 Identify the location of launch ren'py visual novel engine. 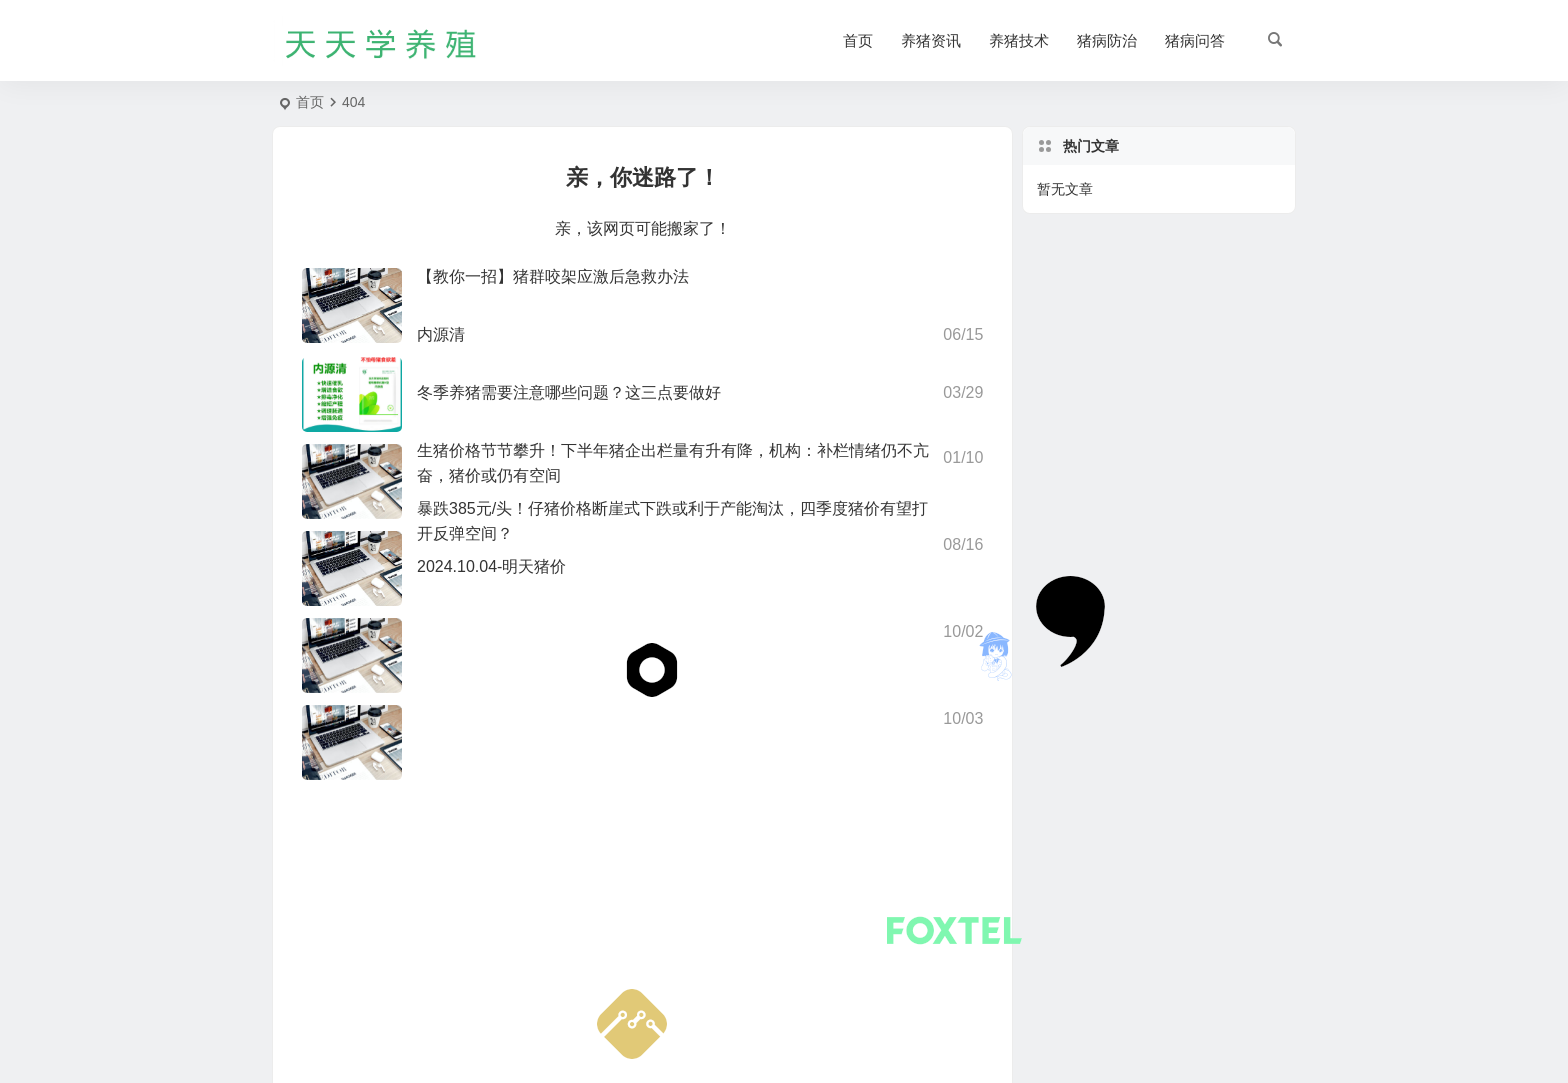
(995, 656).